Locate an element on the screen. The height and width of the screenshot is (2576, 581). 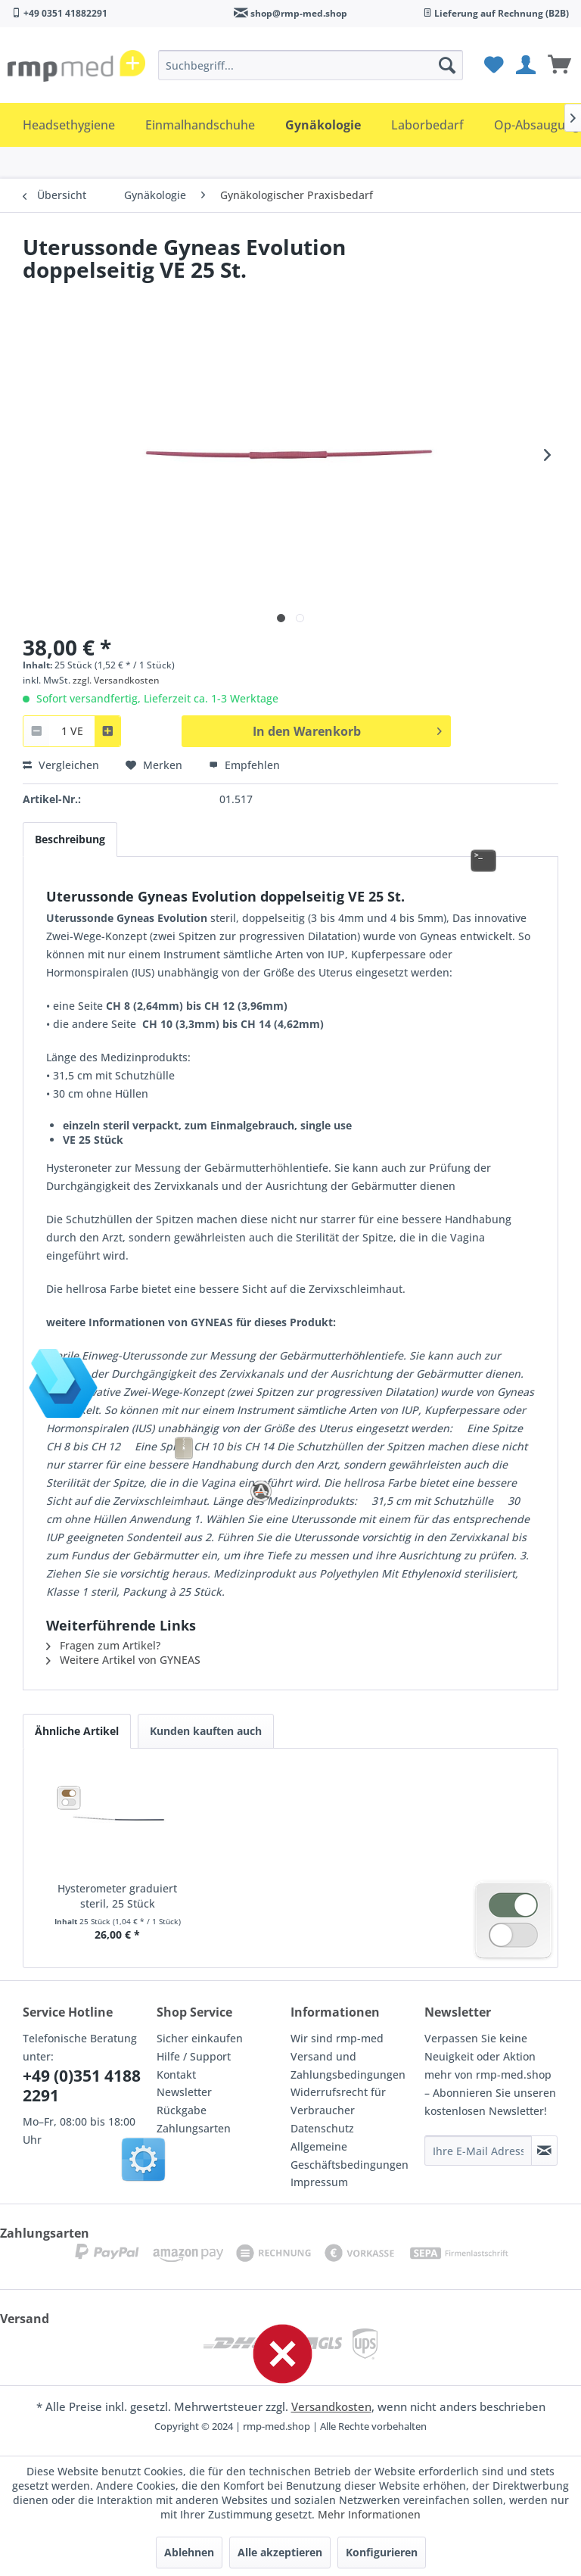
open unity tweak tool settings is located at coordinates (513, 1920).